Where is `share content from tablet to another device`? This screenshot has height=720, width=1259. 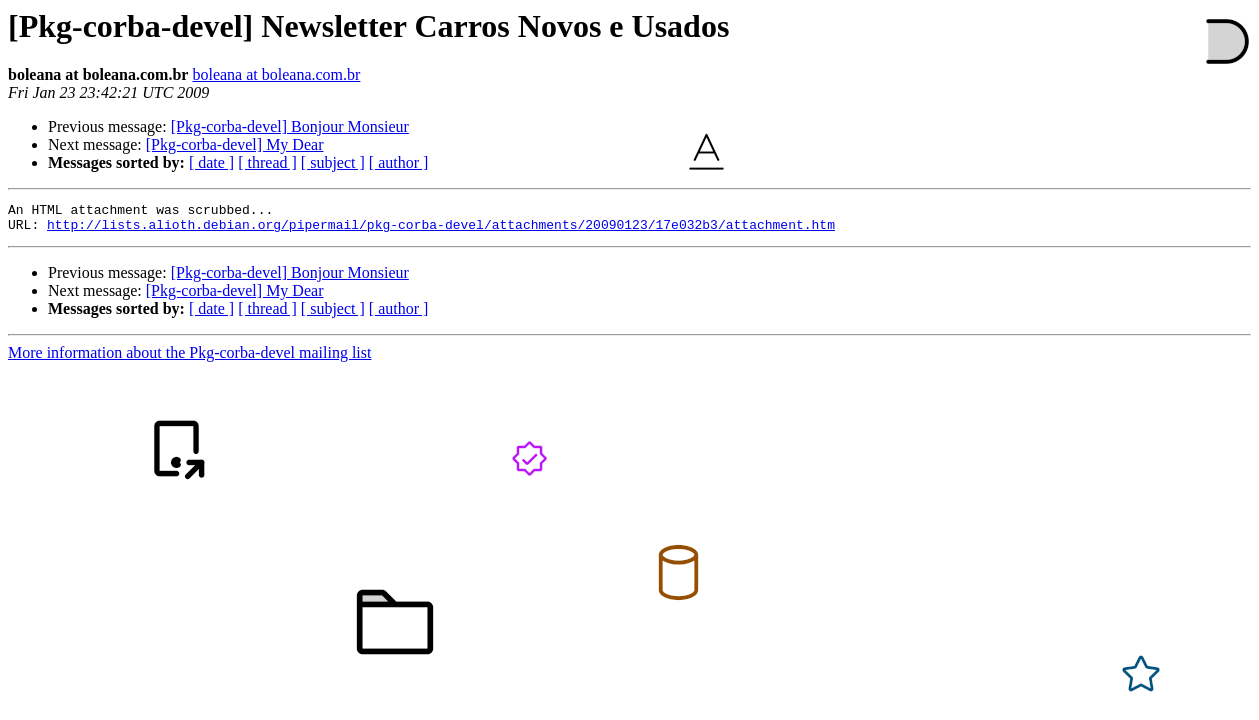 share content from tablet to another device is located at coordinates (176, 448).